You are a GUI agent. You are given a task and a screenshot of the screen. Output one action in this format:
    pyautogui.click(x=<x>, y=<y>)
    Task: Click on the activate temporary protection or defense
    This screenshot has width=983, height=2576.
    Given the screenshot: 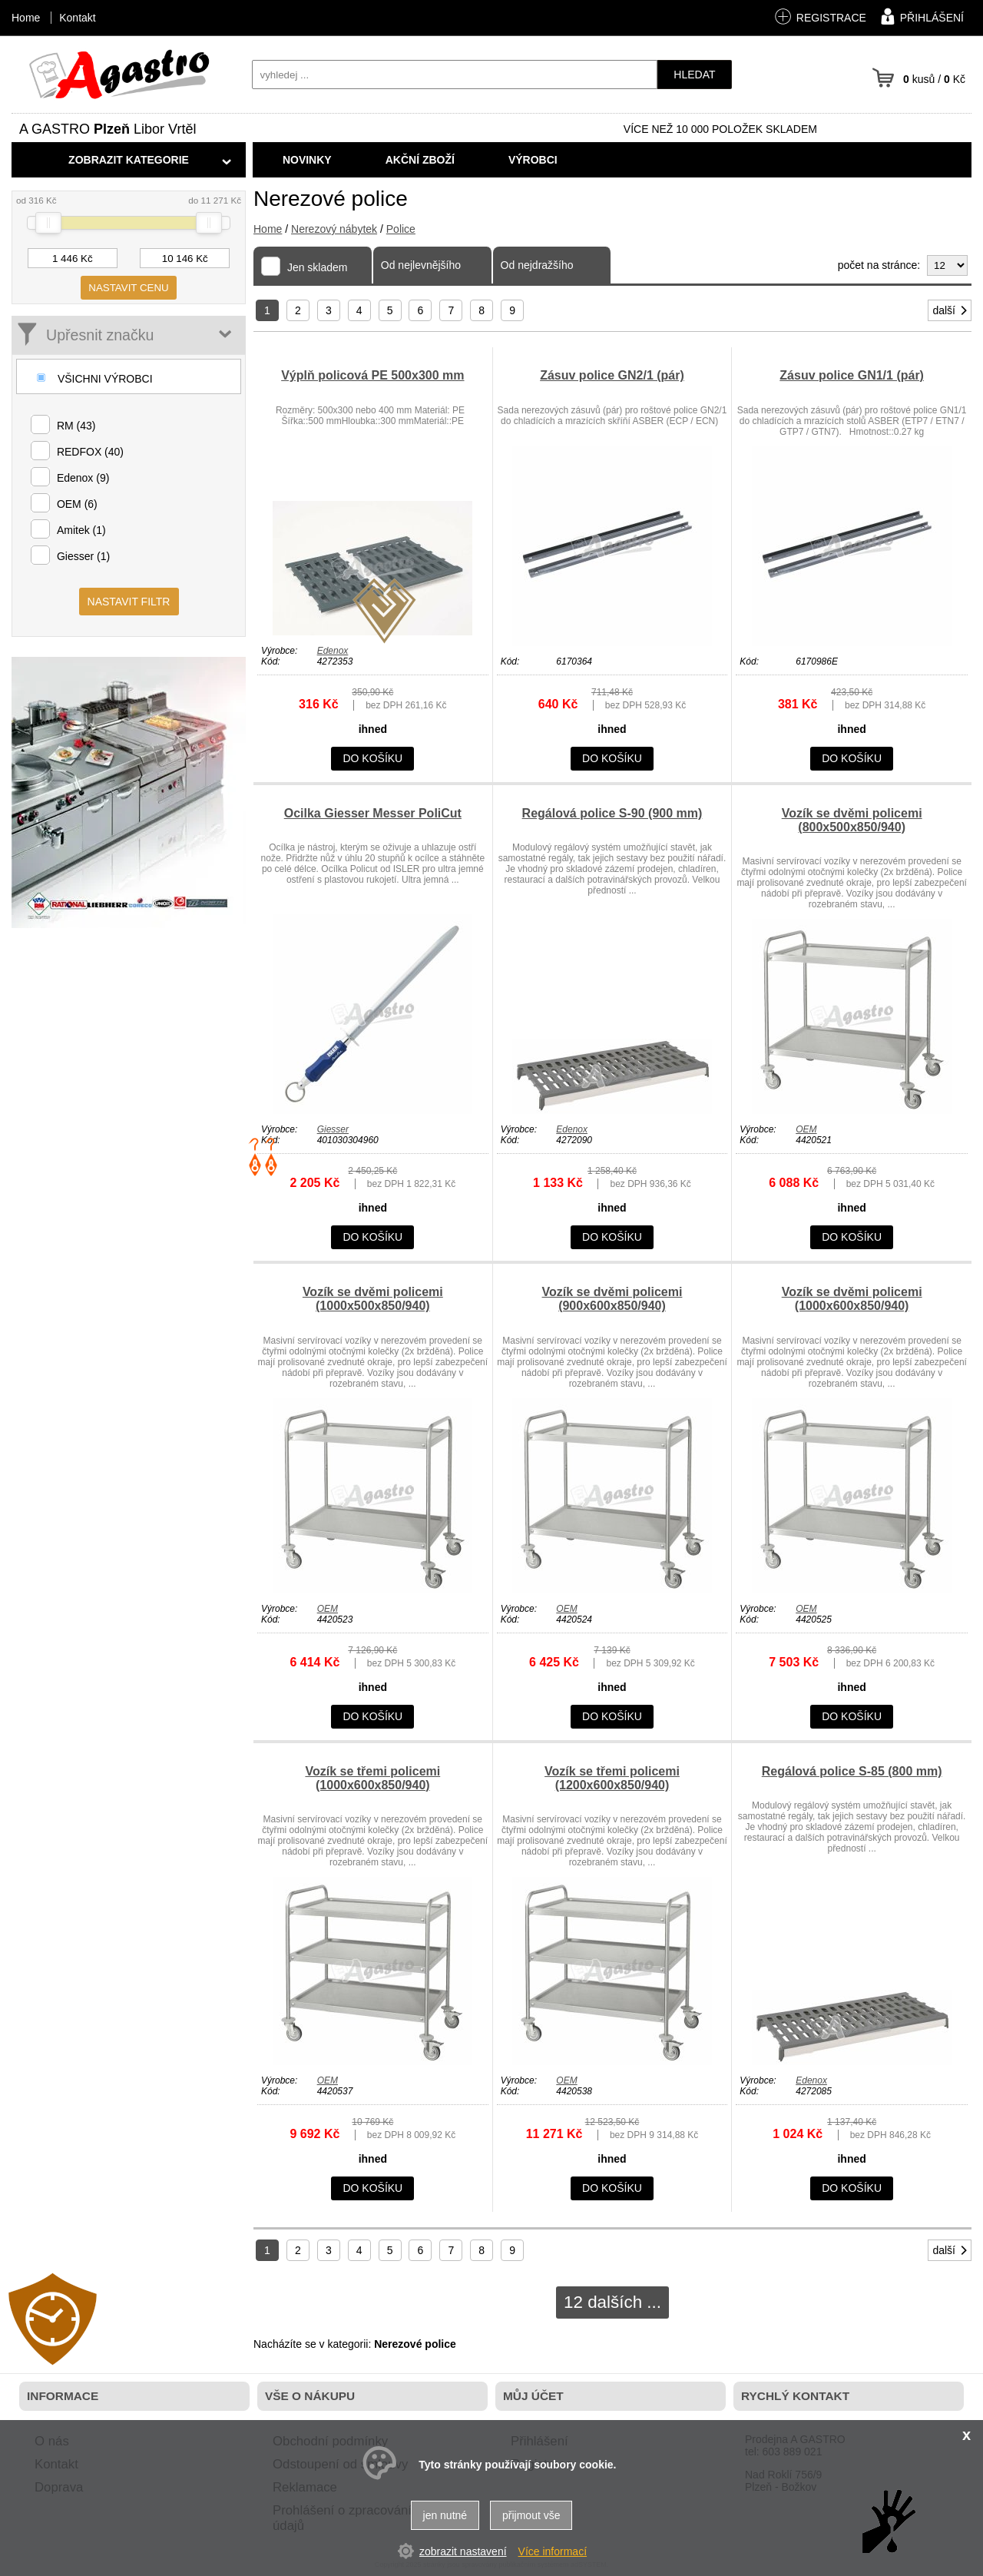 What is the action you would take?
    pyautogui.click(x=52, y=2319)
    